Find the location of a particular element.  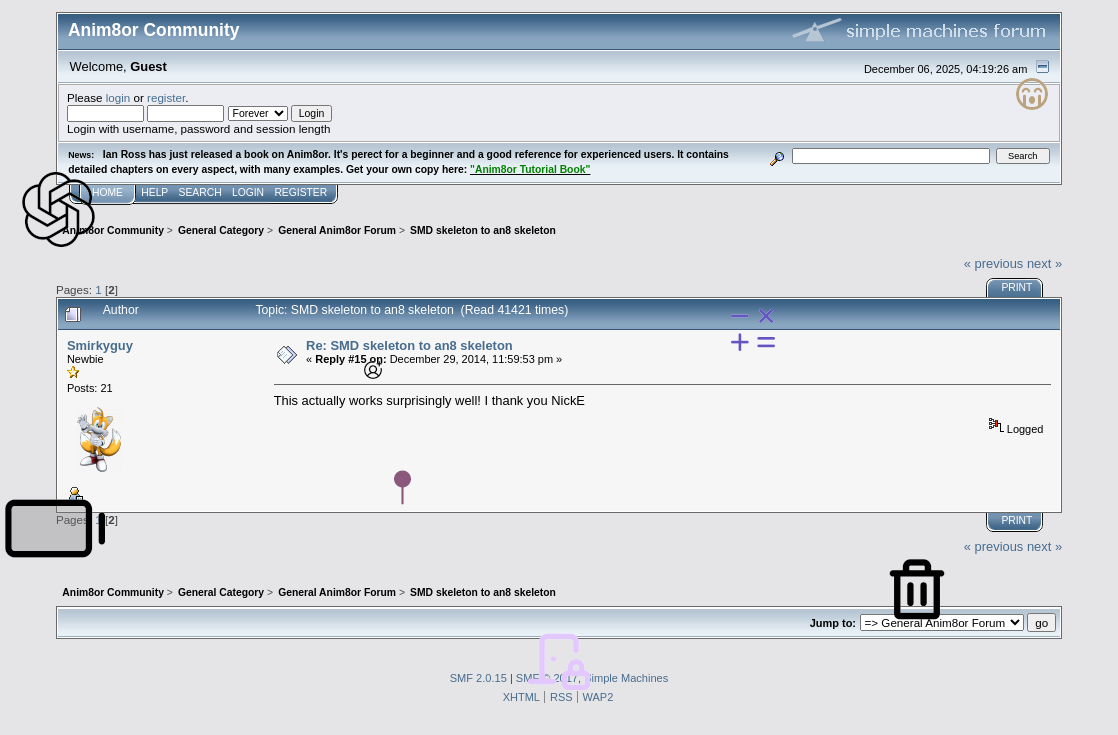

mark a location on the map is located at coordinates (402, 487).